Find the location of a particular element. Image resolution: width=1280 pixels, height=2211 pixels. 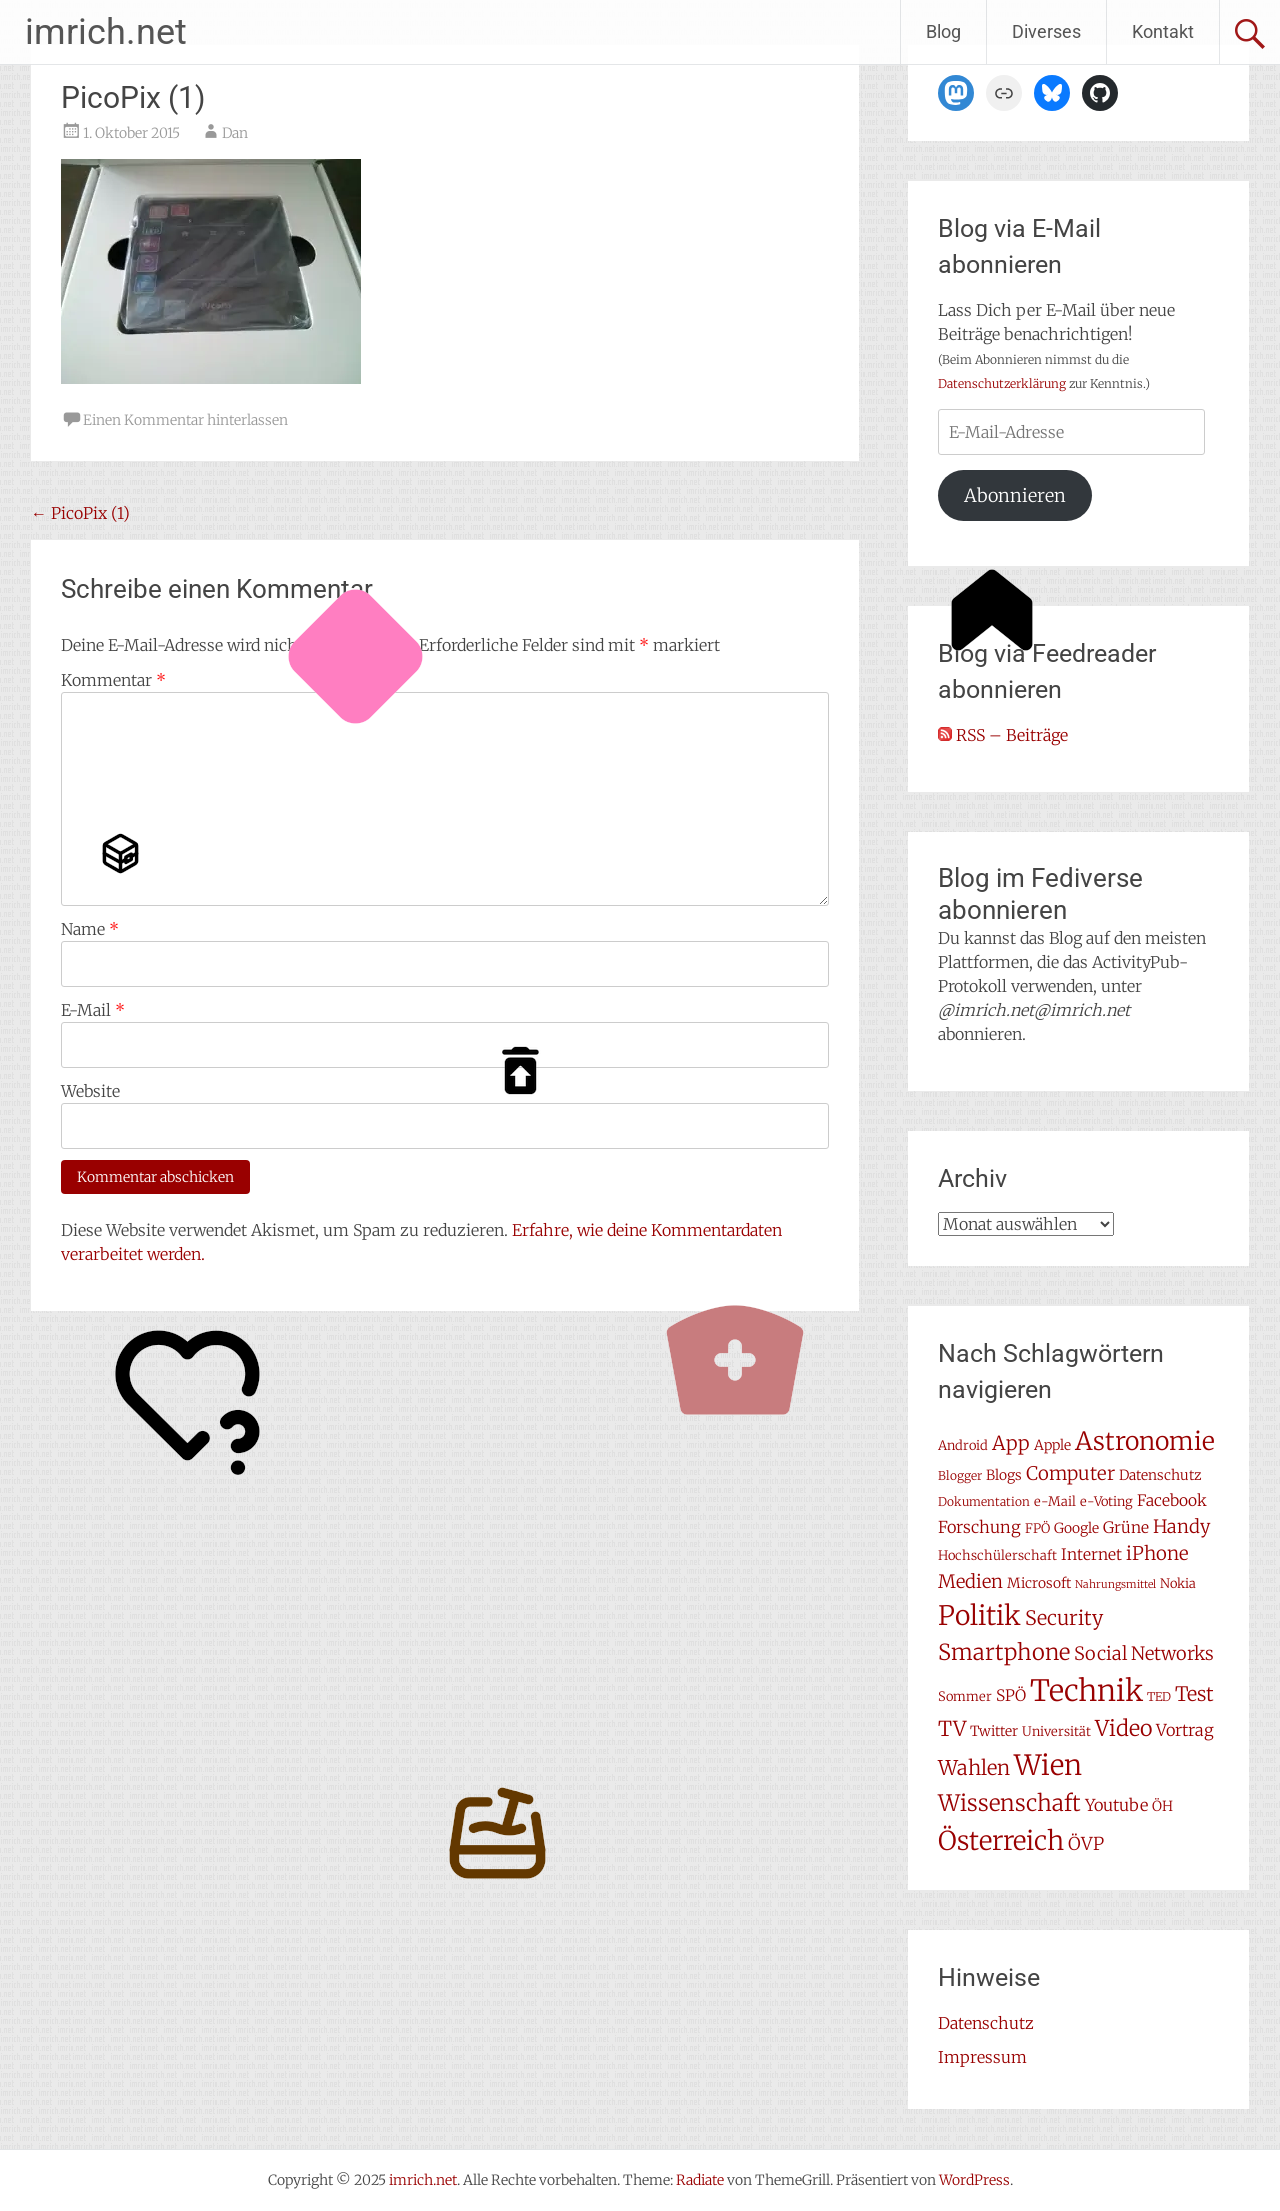

get help about favorites or liked items is located at coordinates (187, 1395).